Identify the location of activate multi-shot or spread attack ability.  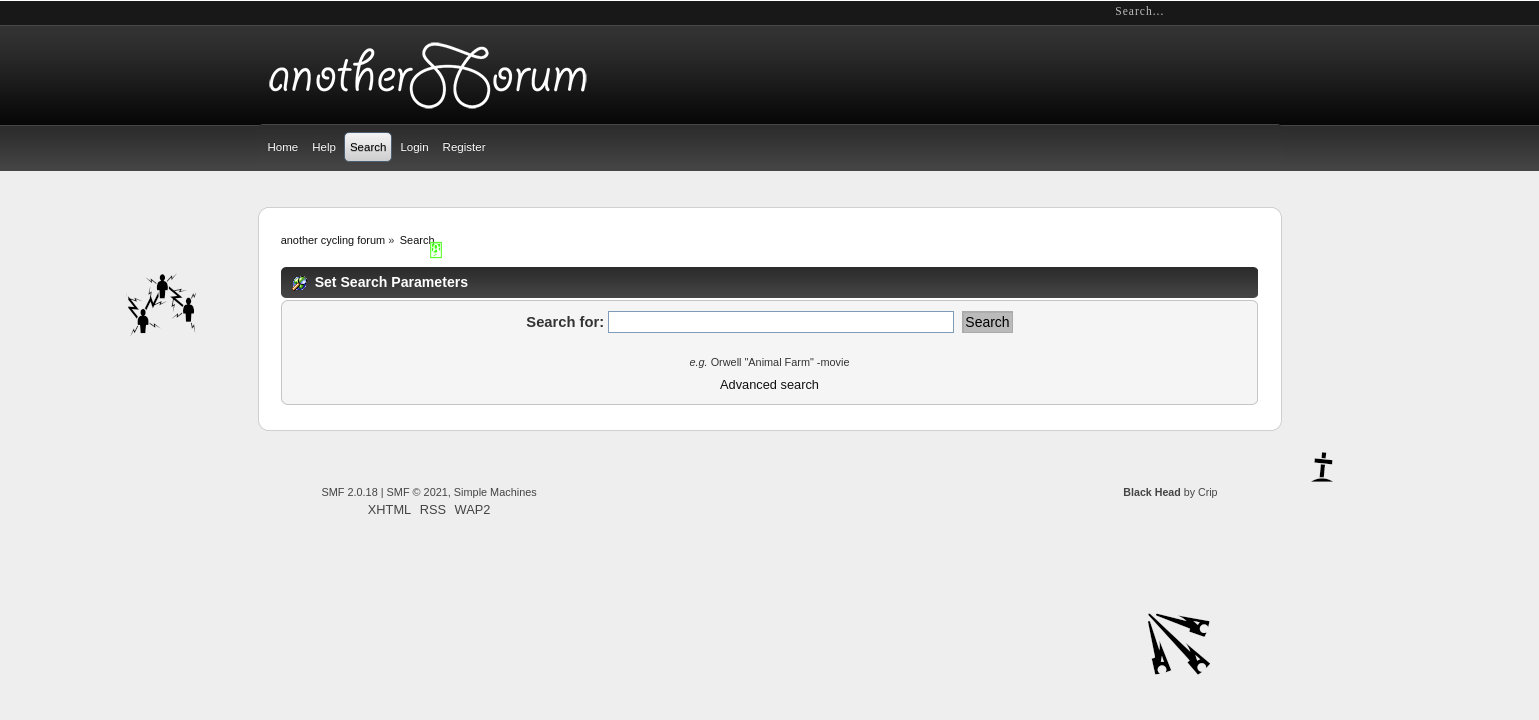
(1179, 644).